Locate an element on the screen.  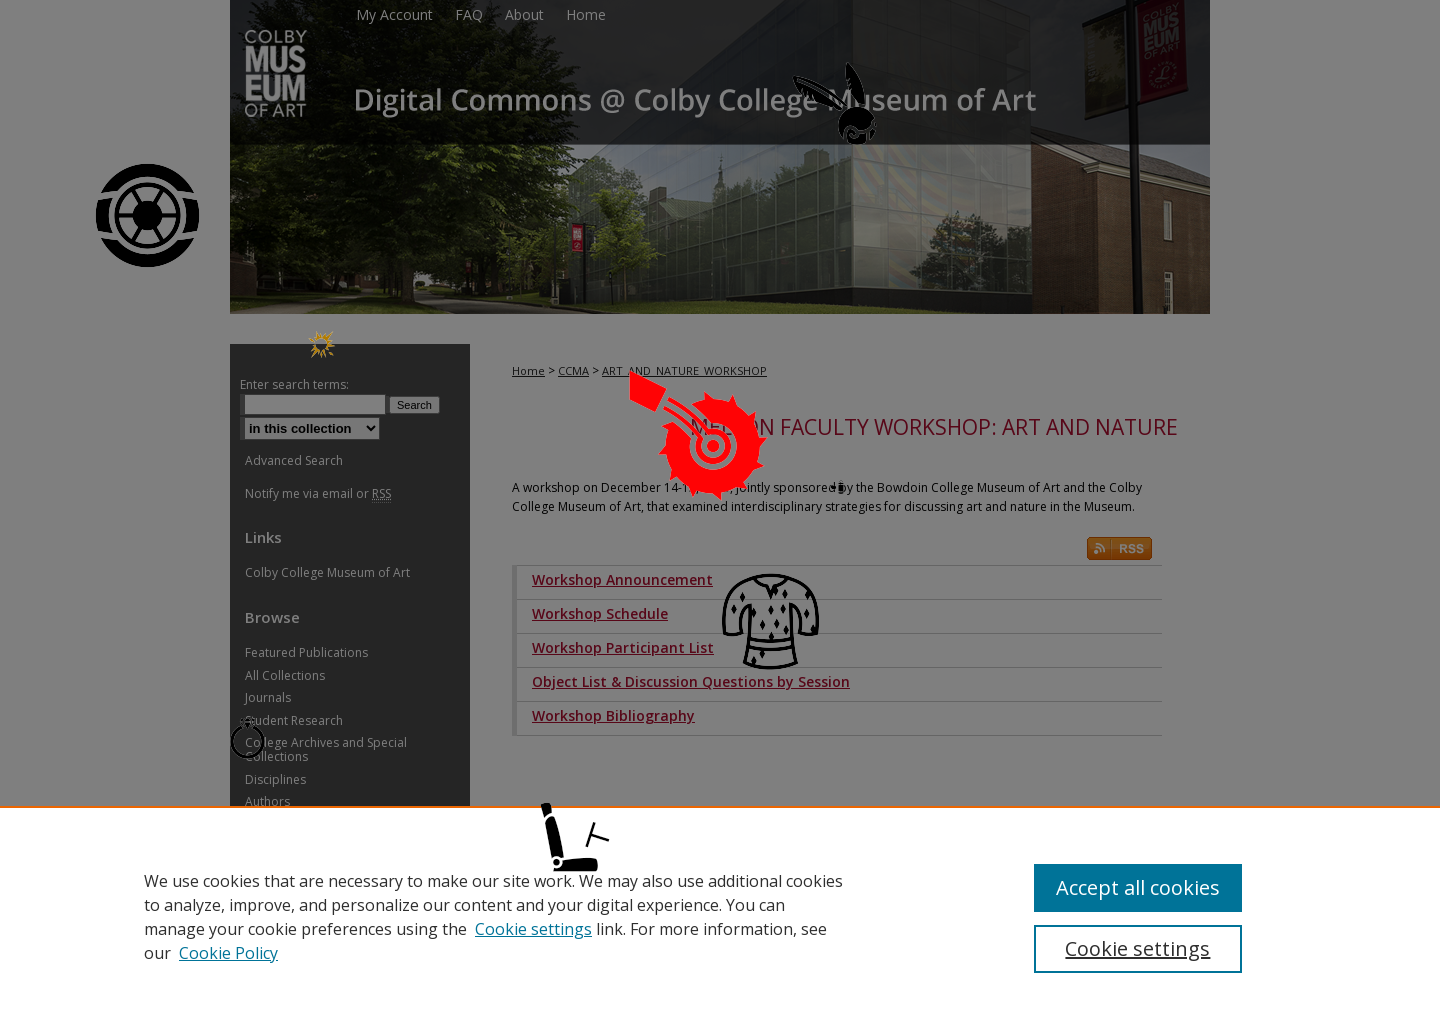
view jewelry or accessories collection is located at coordinates (247, 738).